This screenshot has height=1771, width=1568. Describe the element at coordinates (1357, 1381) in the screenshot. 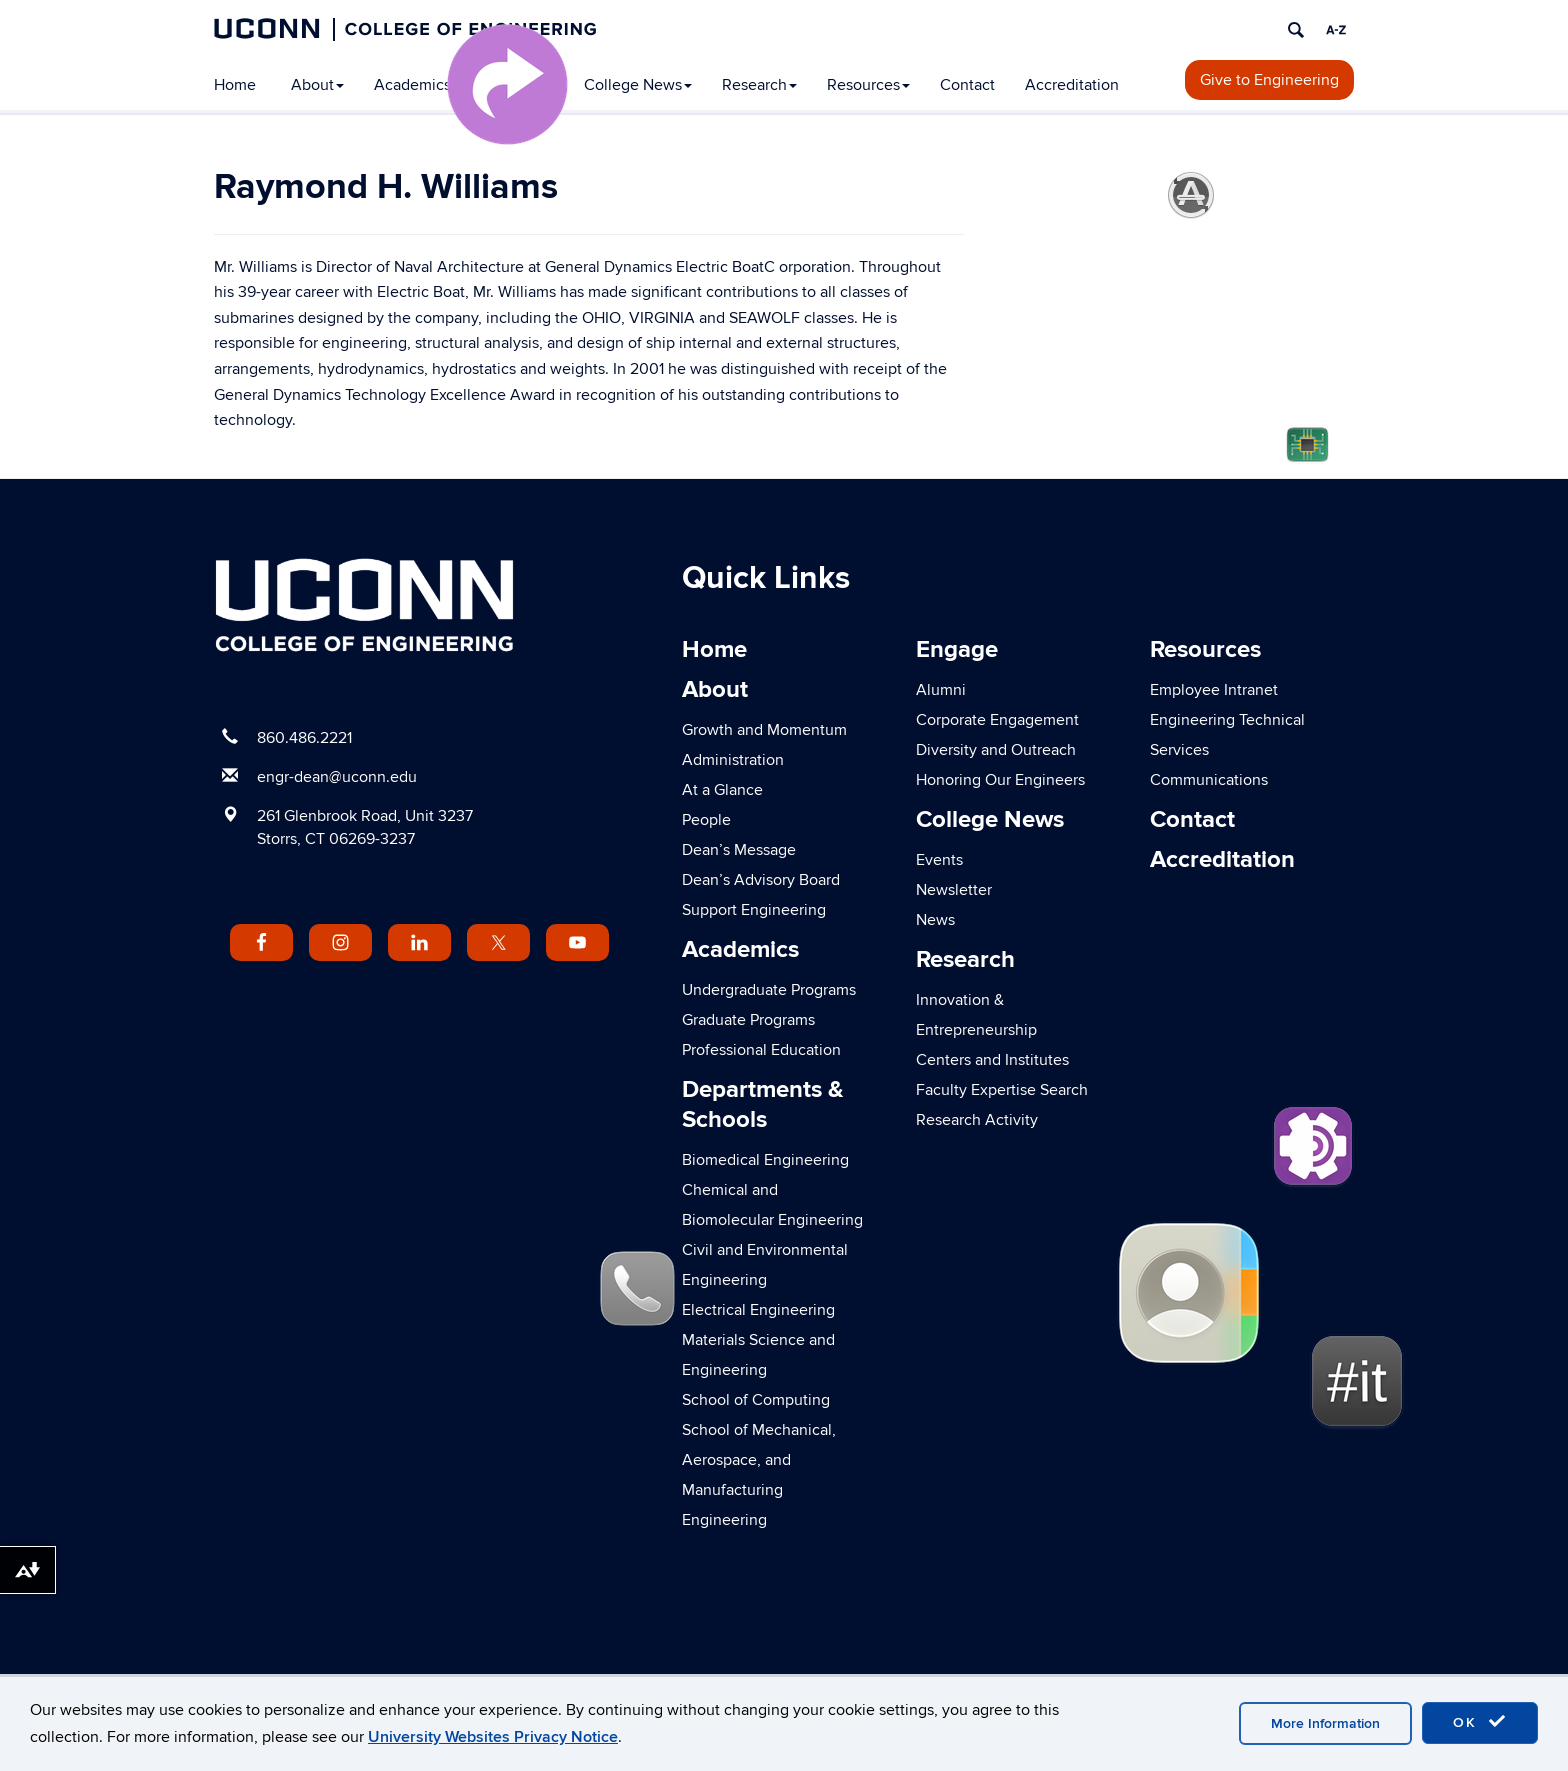

I see `open hashit, a file hashing utility app` at that location.